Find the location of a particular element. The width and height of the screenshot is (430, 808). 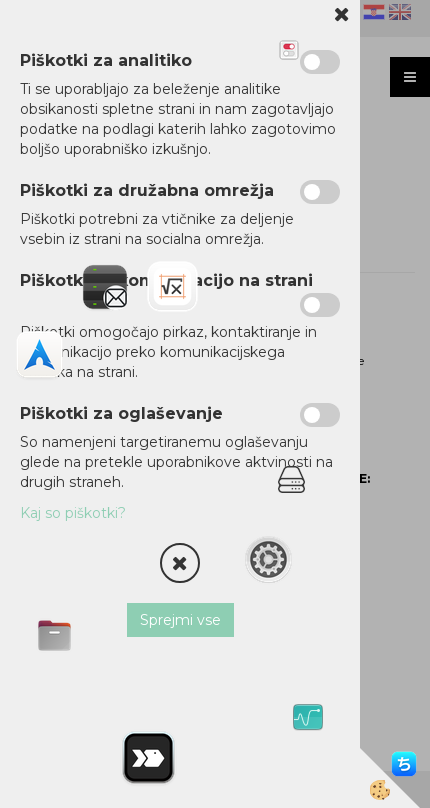

open ibus-anthy japanese input method settings is located at coordinates (404, 764).